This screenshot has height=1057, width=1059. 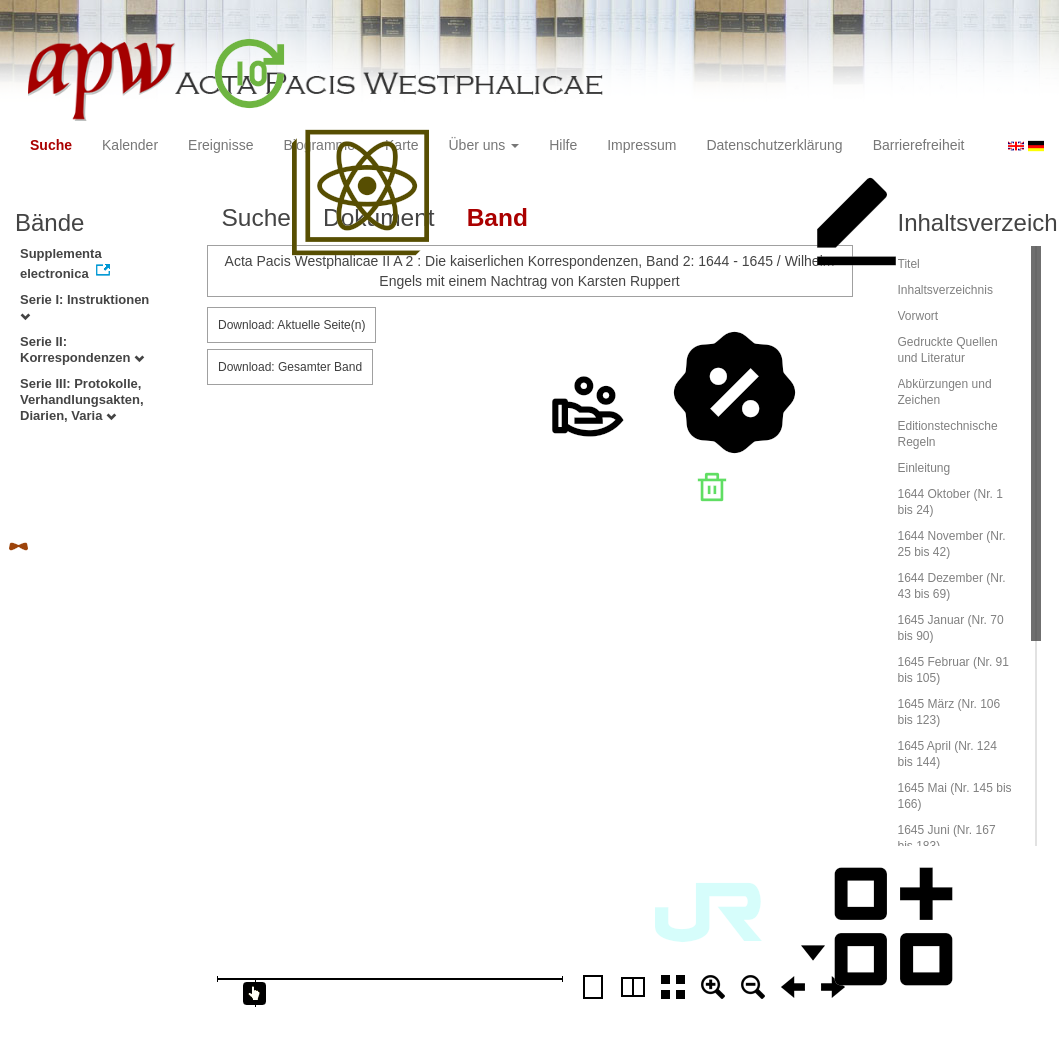 I want to click on skip forward 10 seconds, so click(x=249, y=73).